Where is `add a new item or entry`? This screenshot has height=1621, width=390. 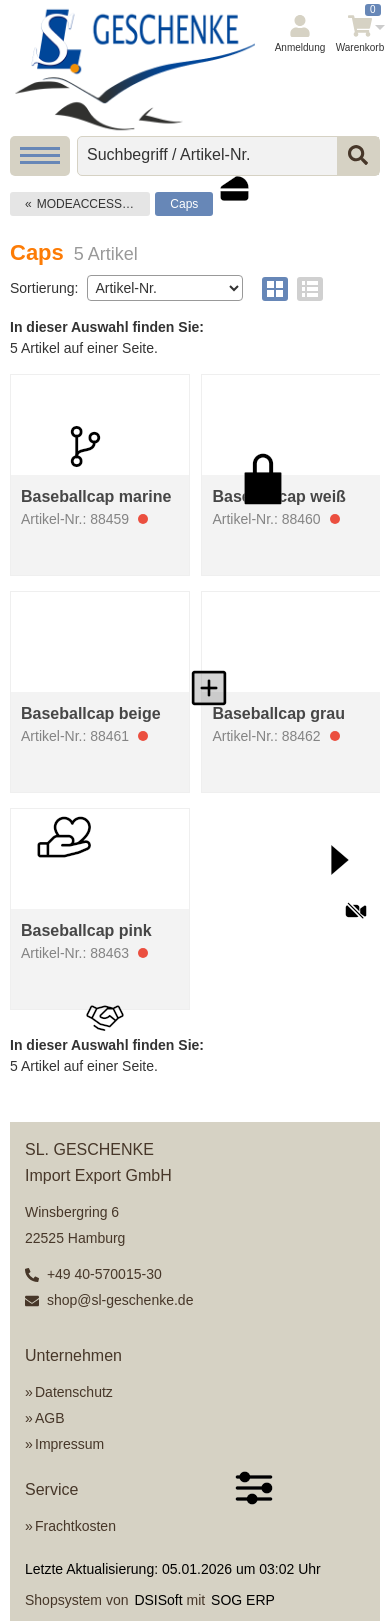
add a new item or entry is located at coordinates (209, 688).